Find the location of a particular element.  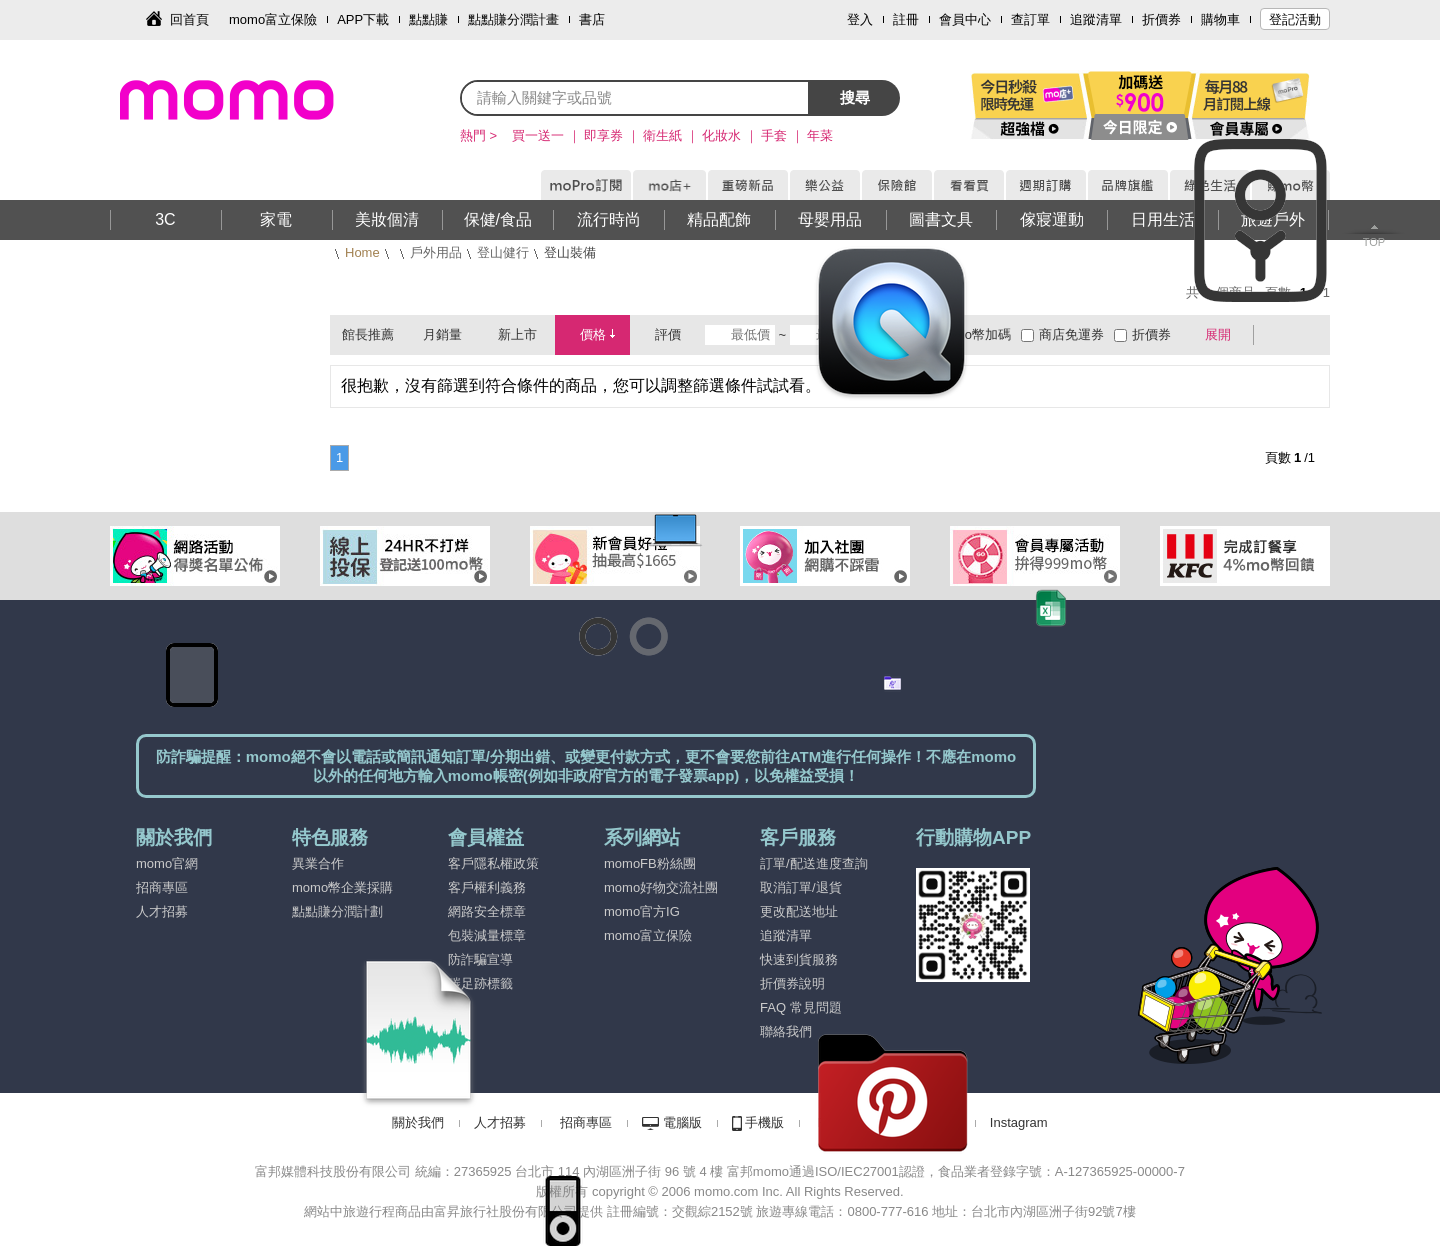

iPad device with Face ID in sidebar navigation is located at coordinates (192, 675).